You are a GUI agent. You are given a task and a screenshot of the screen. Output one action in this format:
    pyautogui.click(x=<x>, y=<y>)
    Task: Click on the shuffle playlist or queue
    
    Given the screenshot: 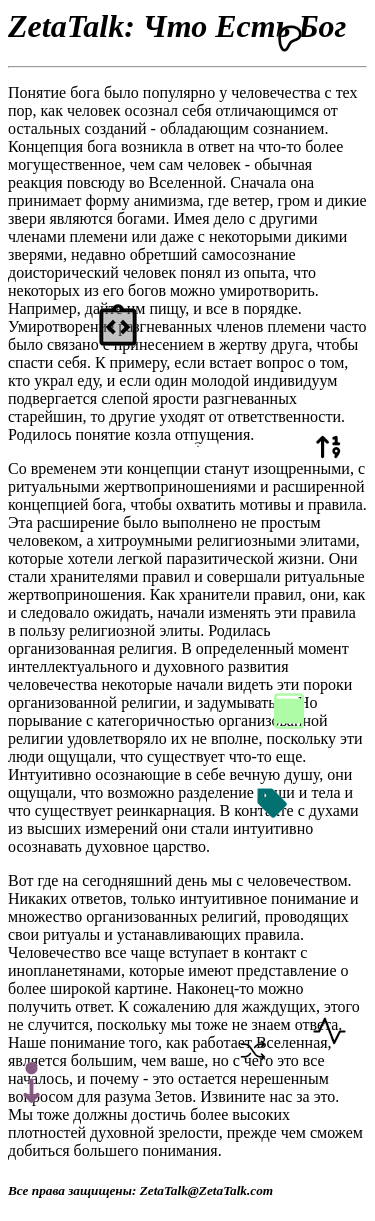 What is the action you would take?
    pyautogui.click(x=252, y=1050)
    